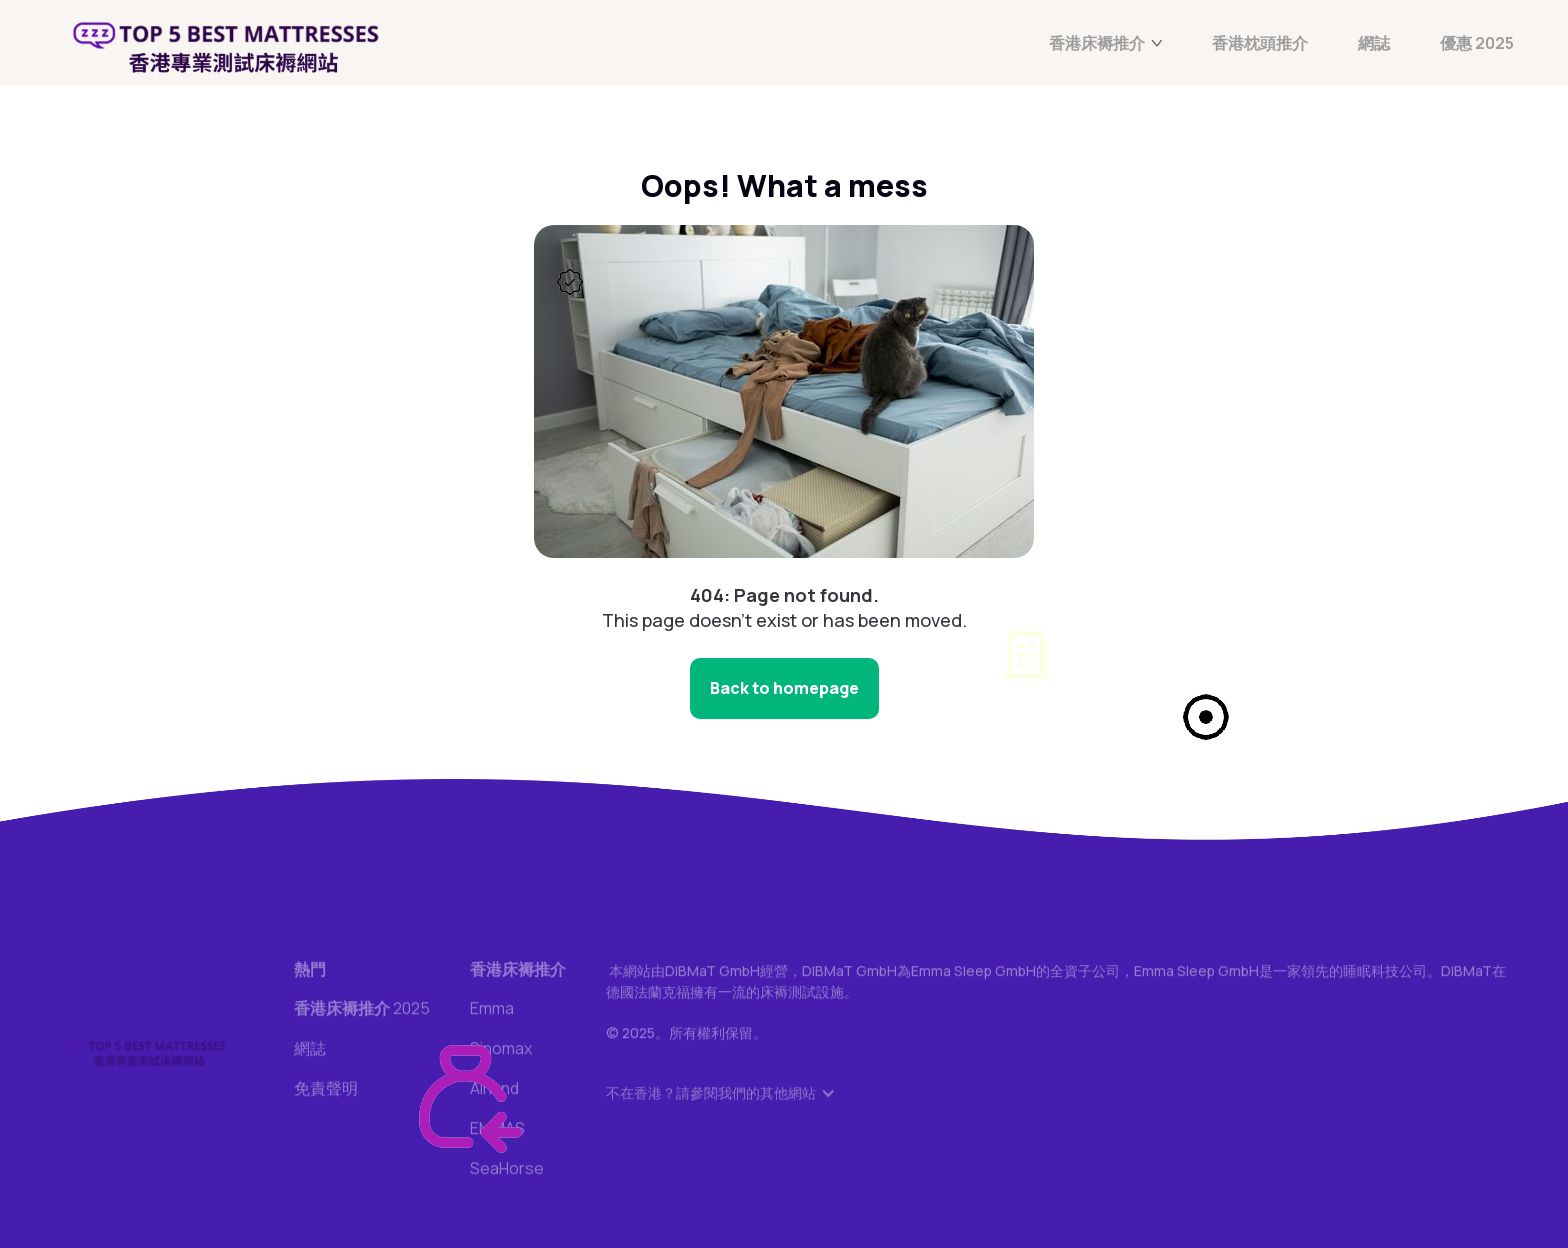  Describe the element at coordinates (570, 282) in the screenshot. I see `verified or authenticated status` at that location.